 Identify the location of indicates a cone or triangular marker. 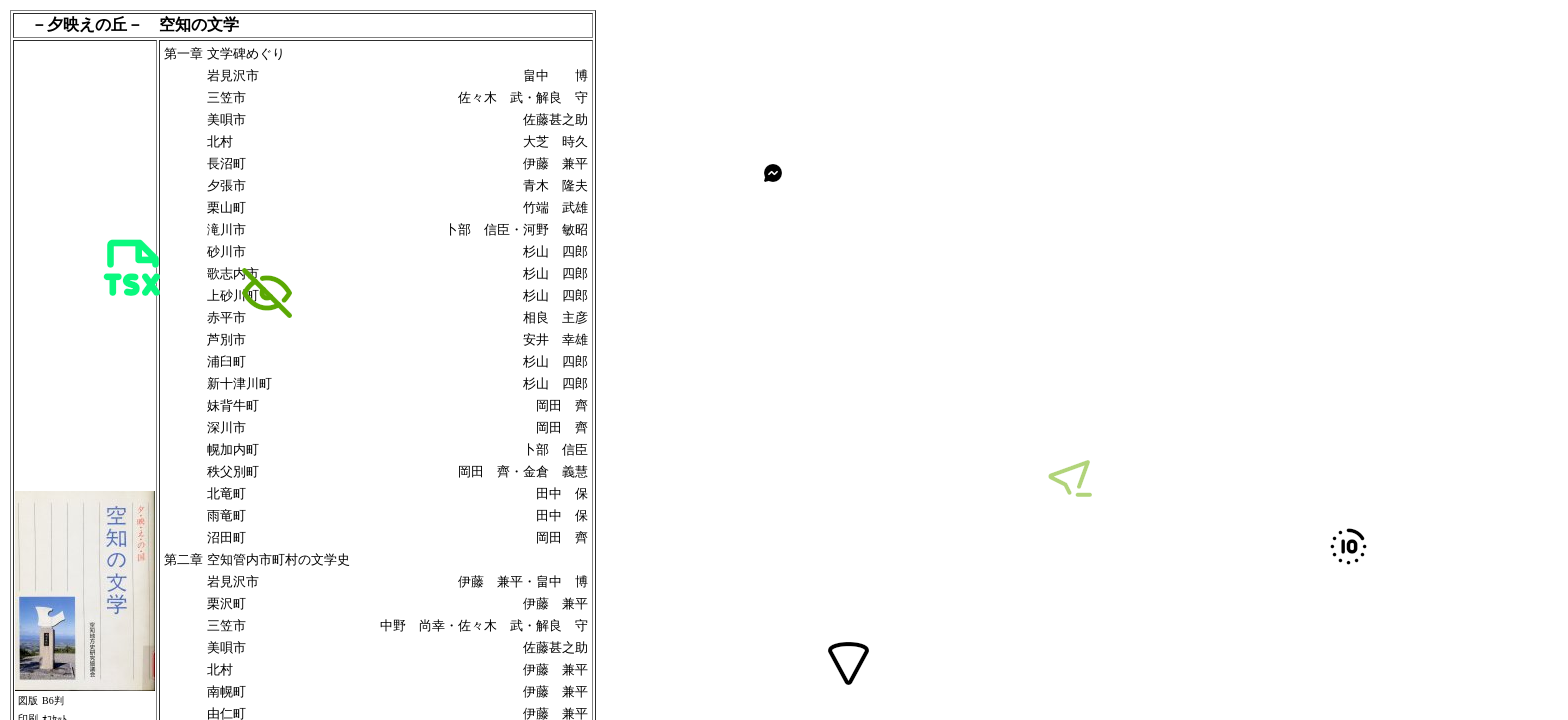
(848, 664).